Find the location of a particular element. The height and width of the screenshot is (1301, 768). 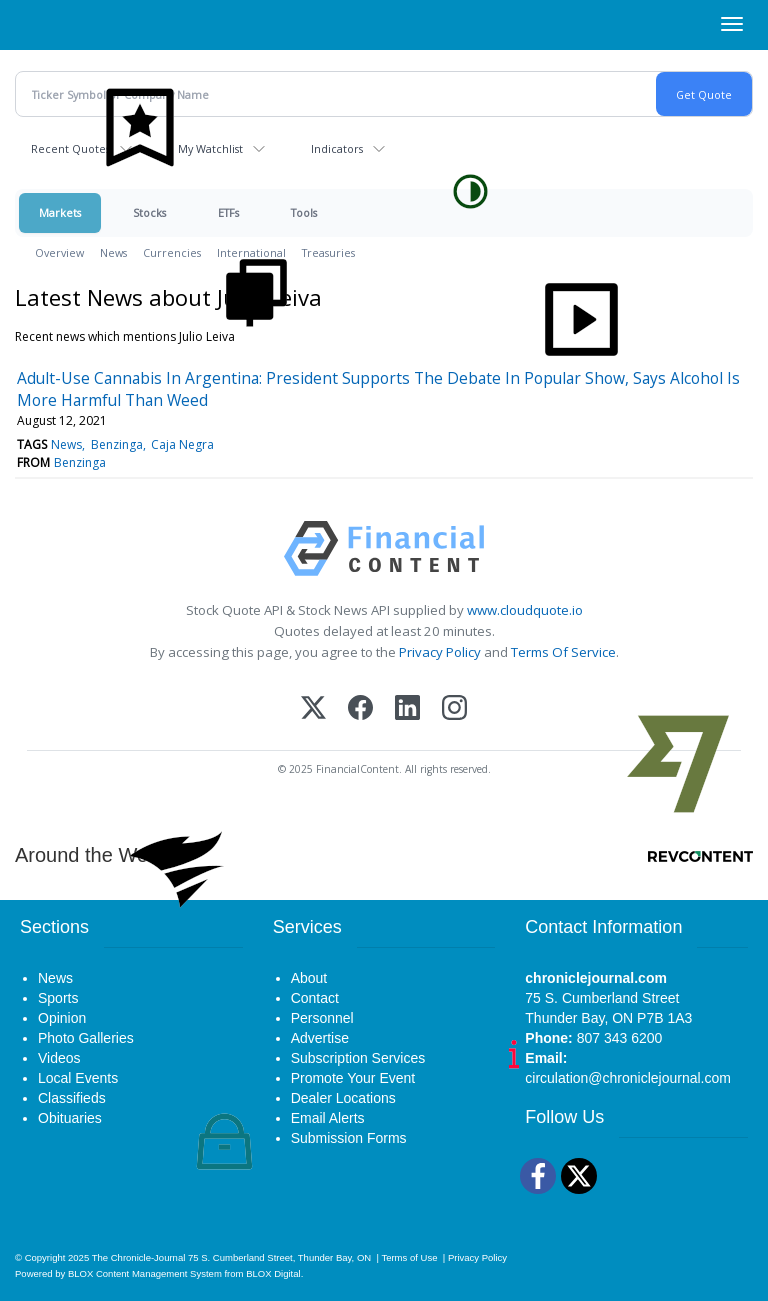

view more information about this item is located at coordinates (514, 1055).